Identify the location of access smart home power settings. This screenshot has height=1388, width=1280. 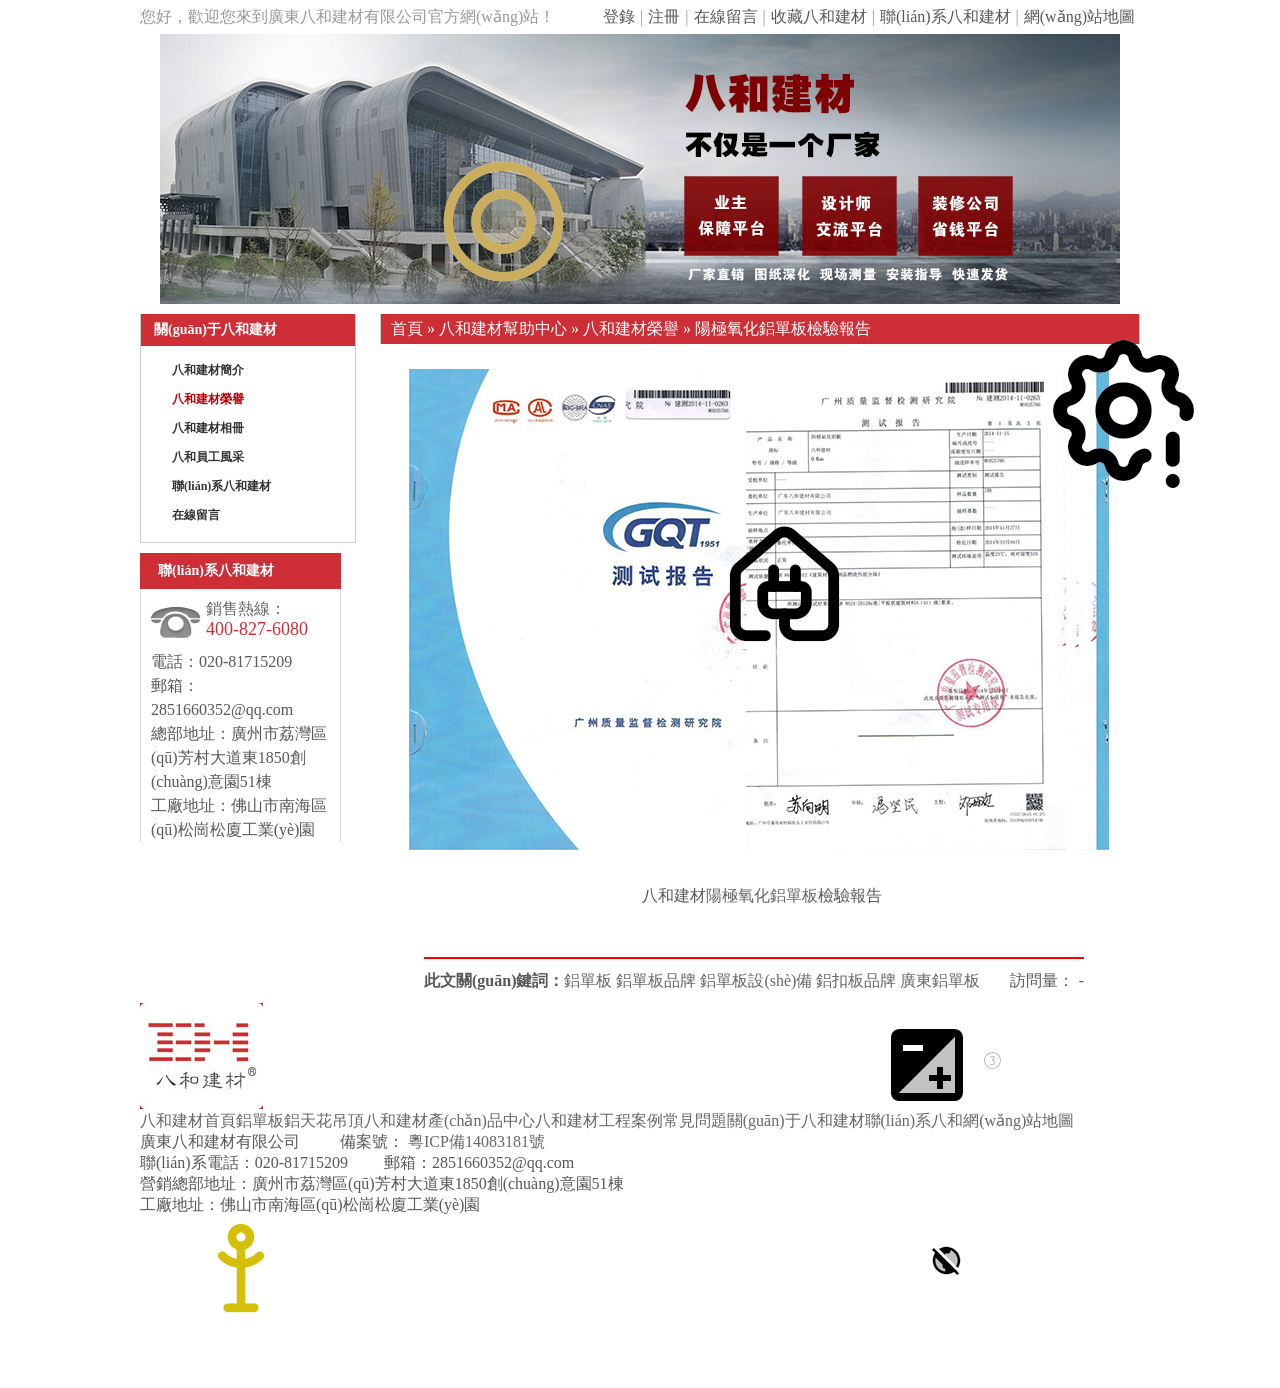
(784, 586).